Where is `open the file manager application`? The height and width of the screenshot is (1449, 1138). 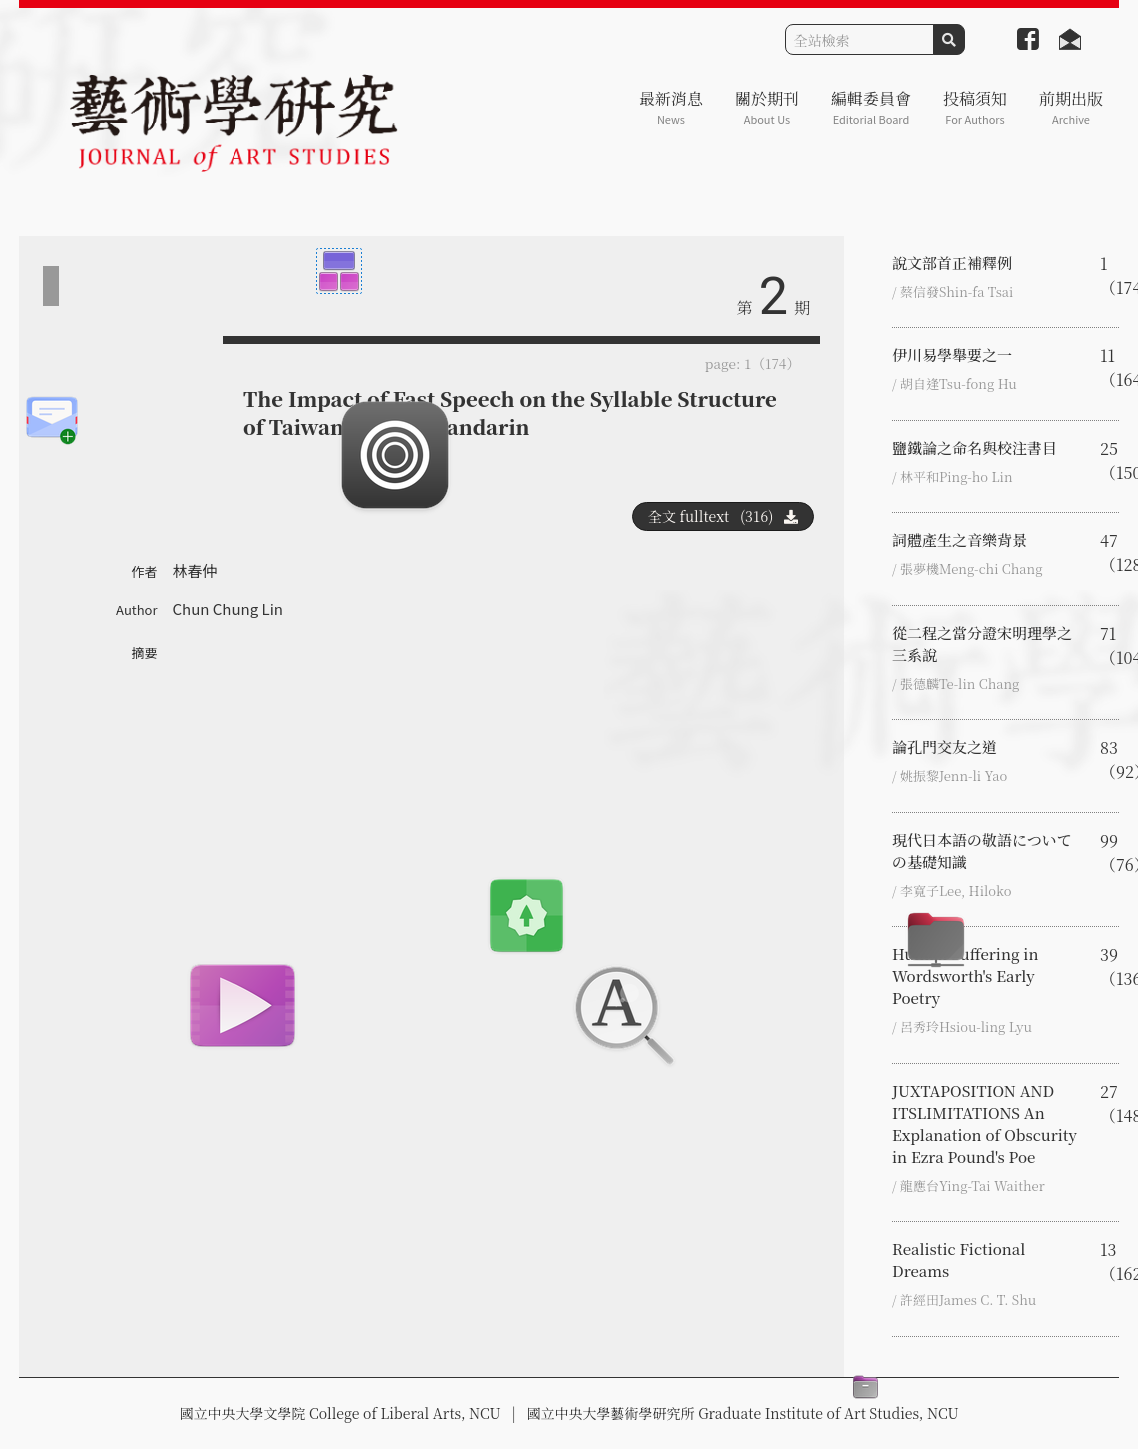 open the file manager application is located at coordinates (865, 1386).